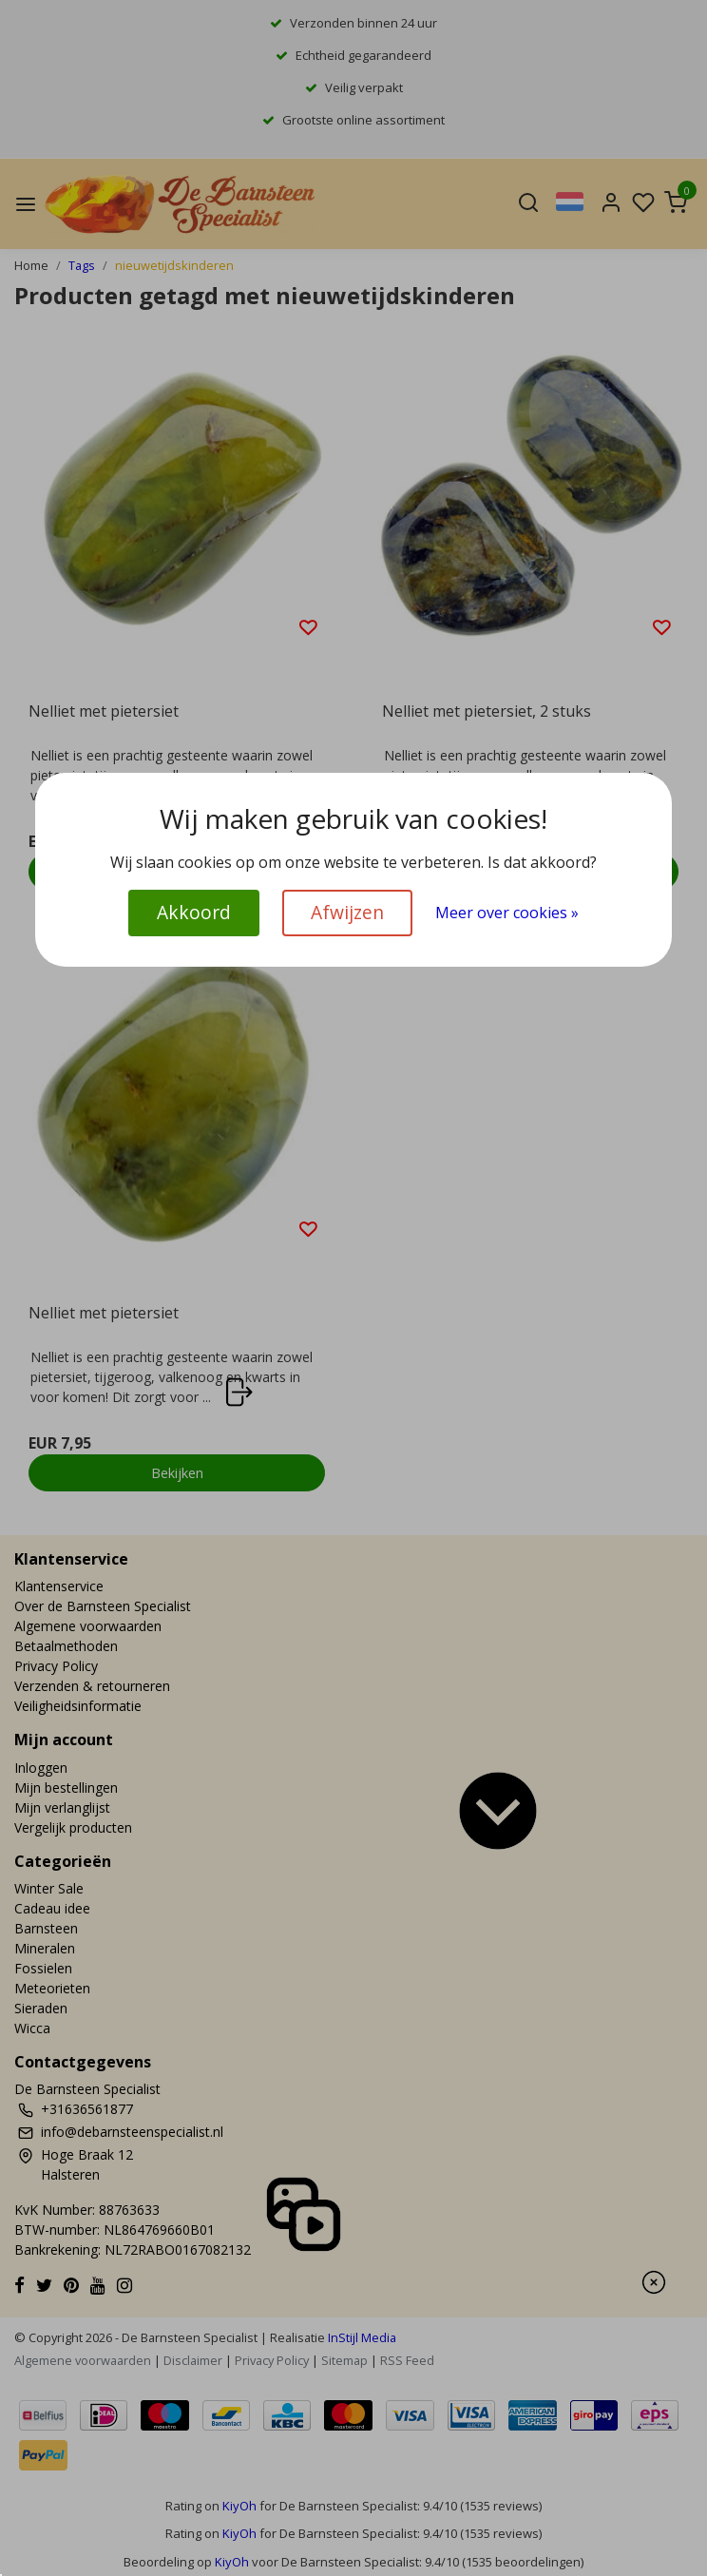 The image size is (707, 2576). Describe the element at coordinates (303, 2214) in the screenshot. I see `toggle between photo and video mode` at that location.